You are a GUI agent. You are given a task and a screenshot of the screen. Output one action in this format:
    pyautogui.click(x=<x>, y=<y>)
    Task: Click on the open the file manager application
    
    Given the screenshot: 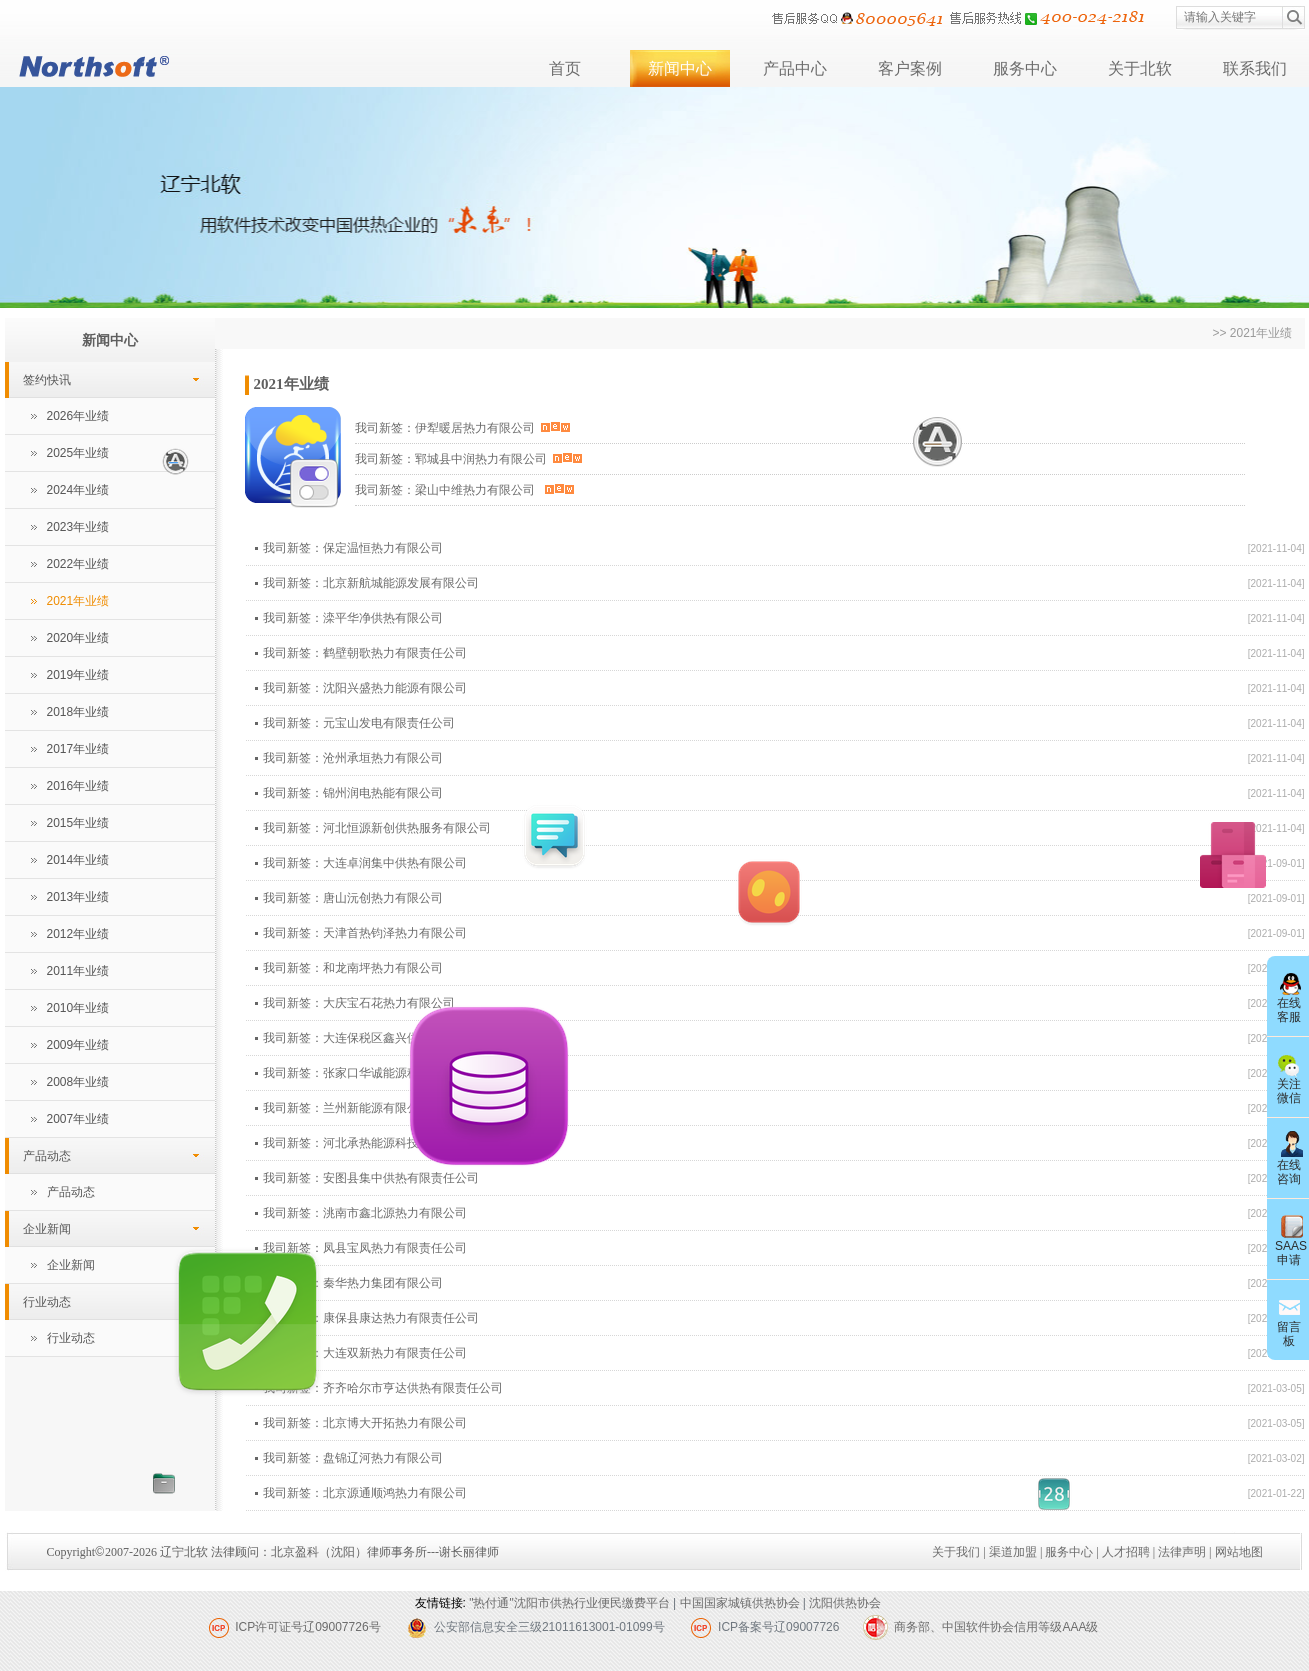 What is the action you would take?
    pyautogui.click(x=164, y=1483)
    